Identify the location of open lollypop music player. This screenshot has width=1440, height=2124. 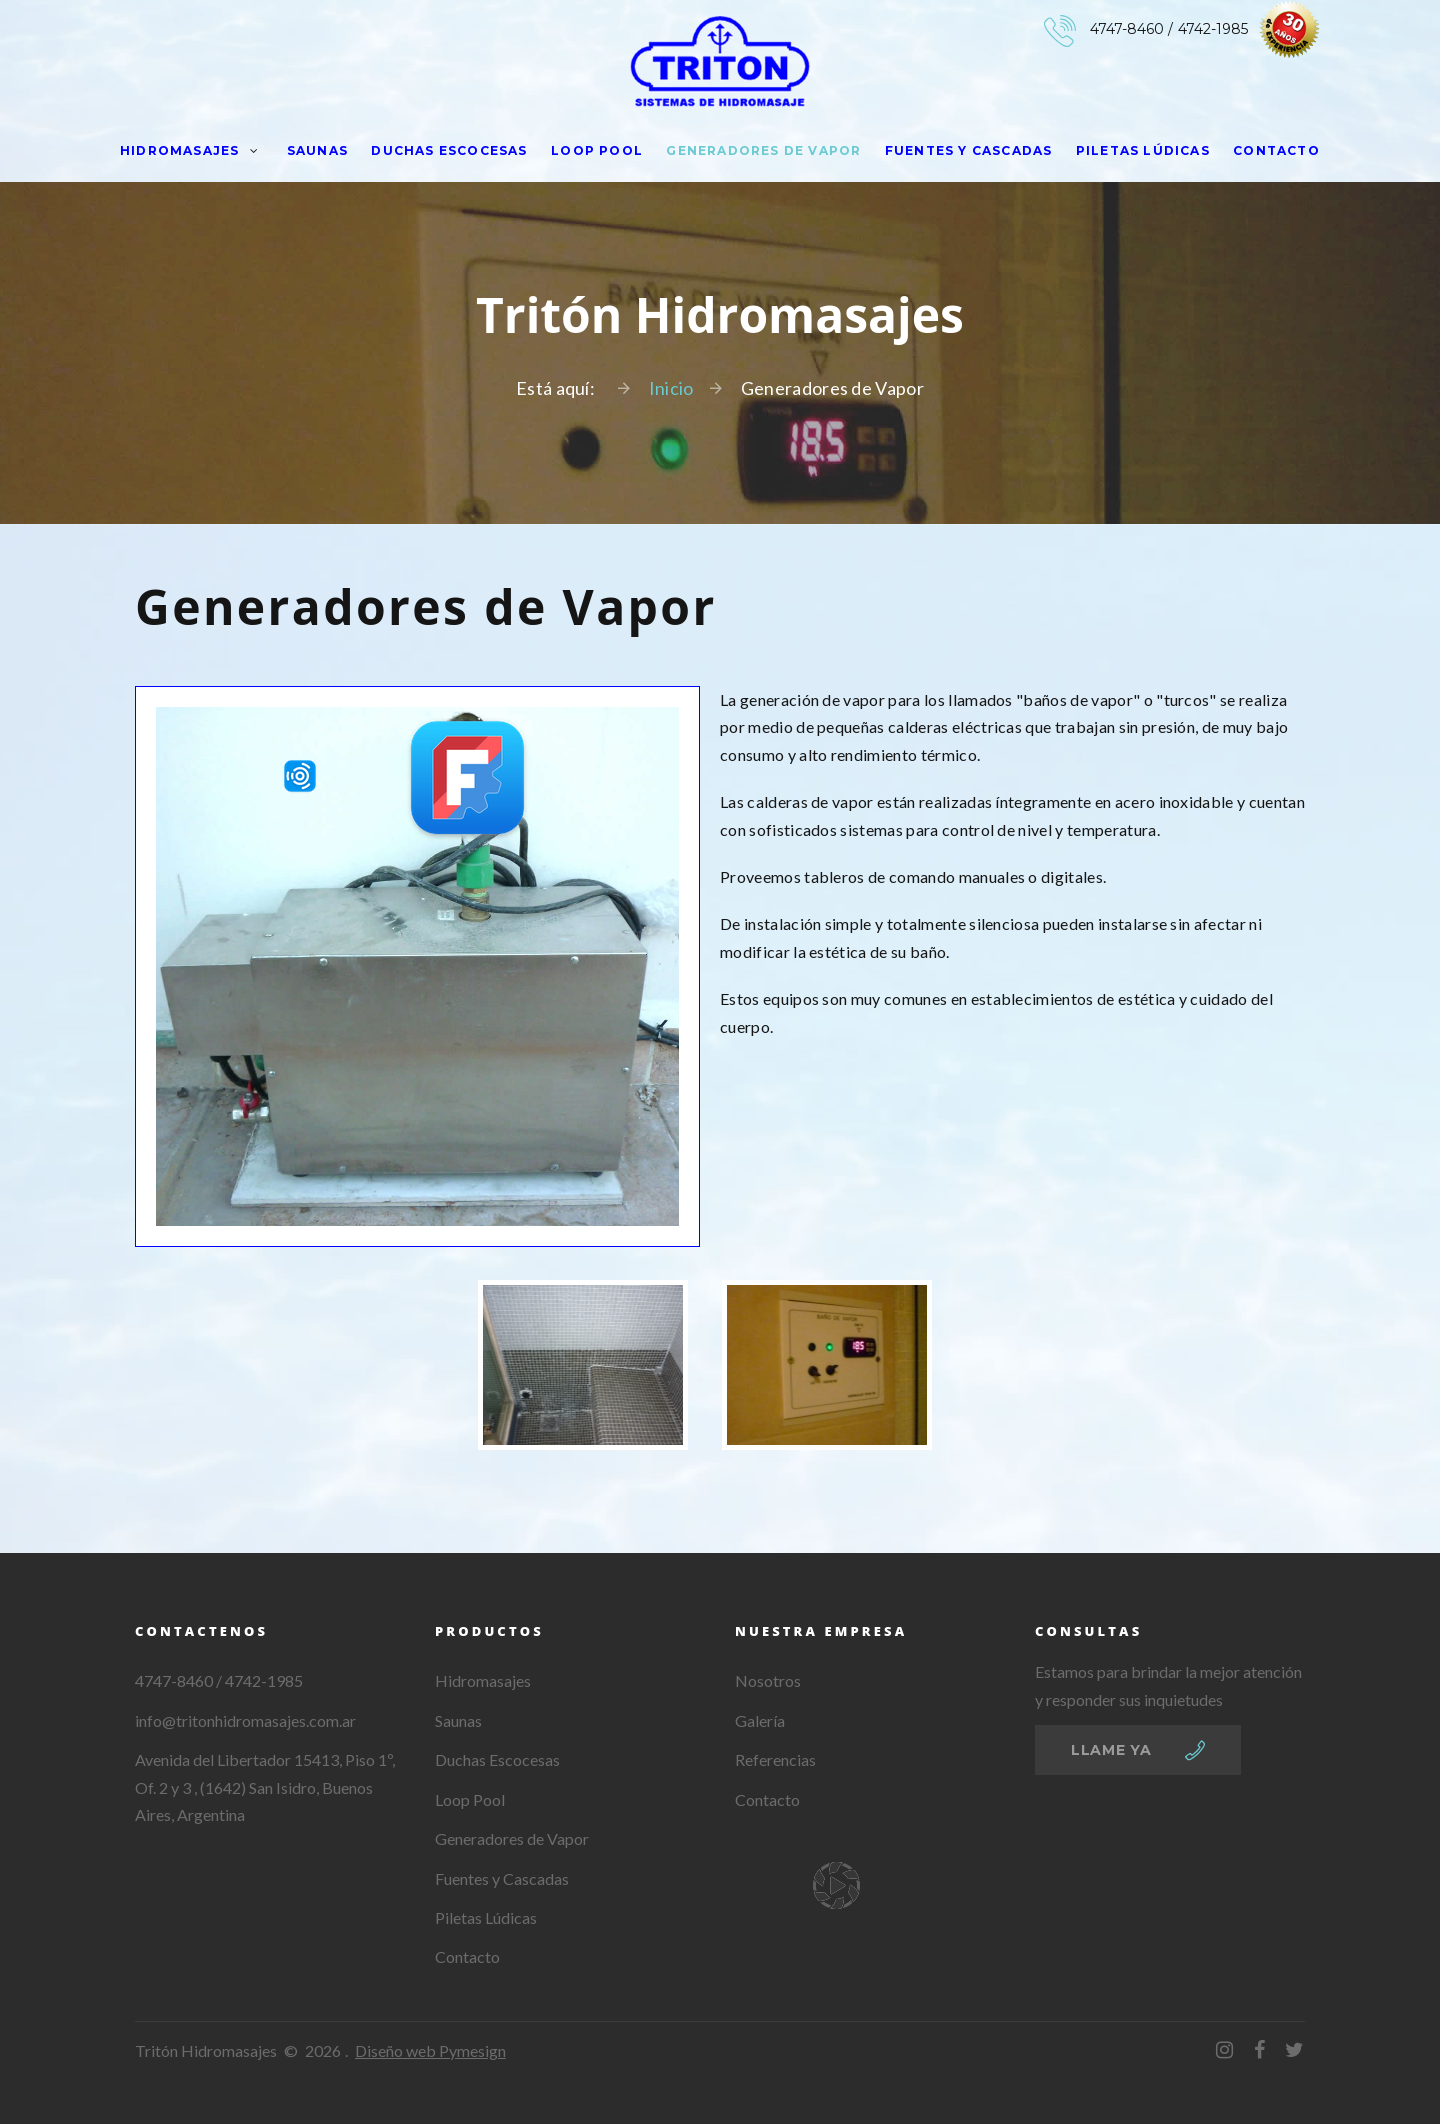
(836, 1885).